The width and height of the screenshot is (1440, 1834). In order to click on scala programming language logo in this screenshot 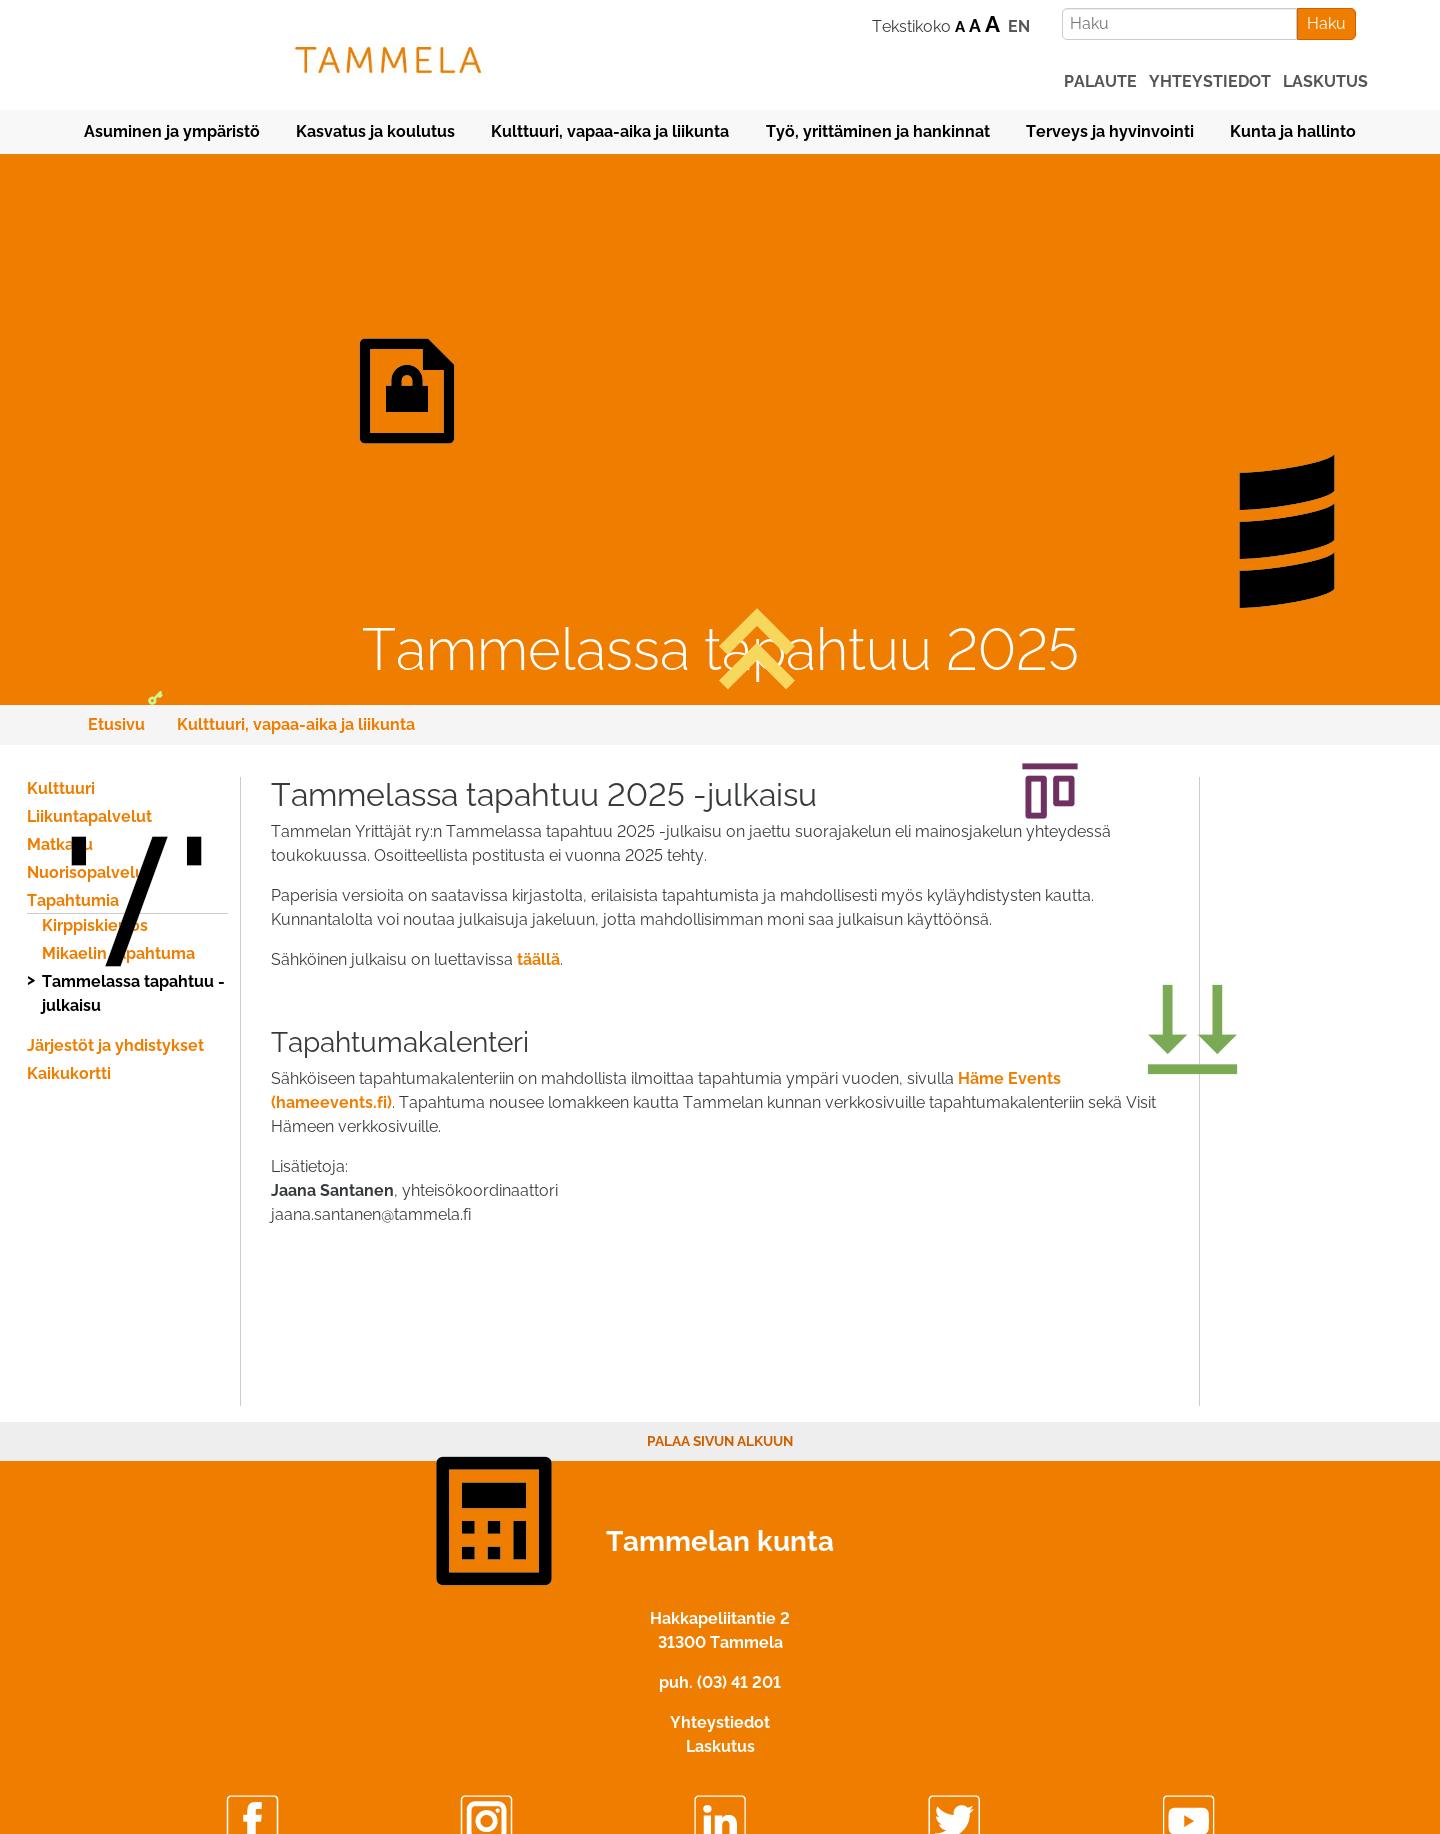, I will do `click(1287, 531)`.